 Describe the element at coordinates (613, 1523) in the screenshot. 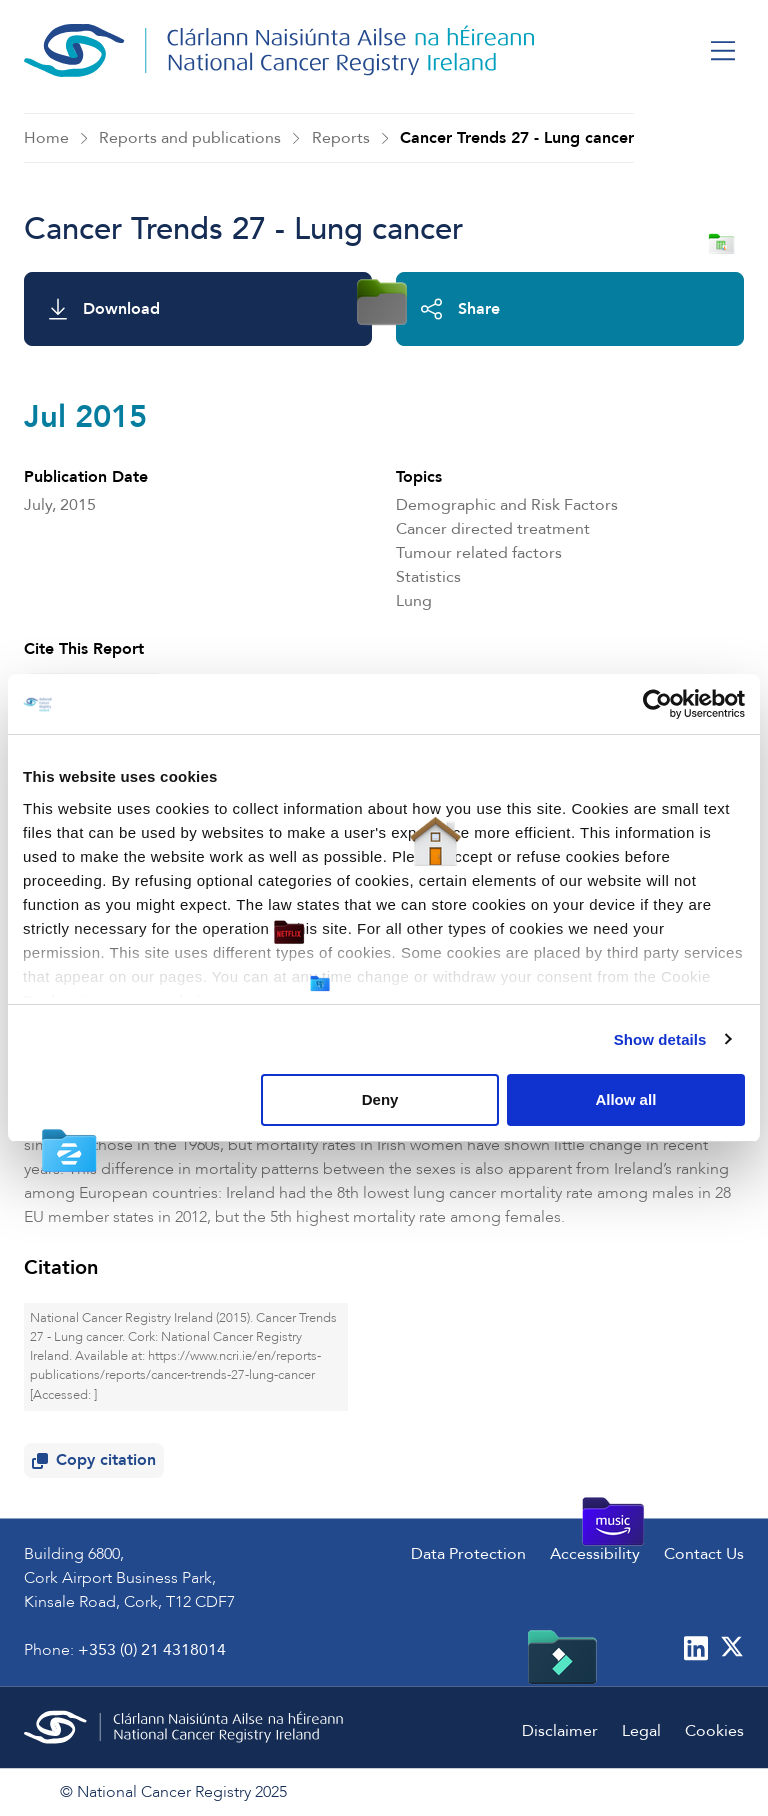

I see `open folder containing amazon music files` at that location.